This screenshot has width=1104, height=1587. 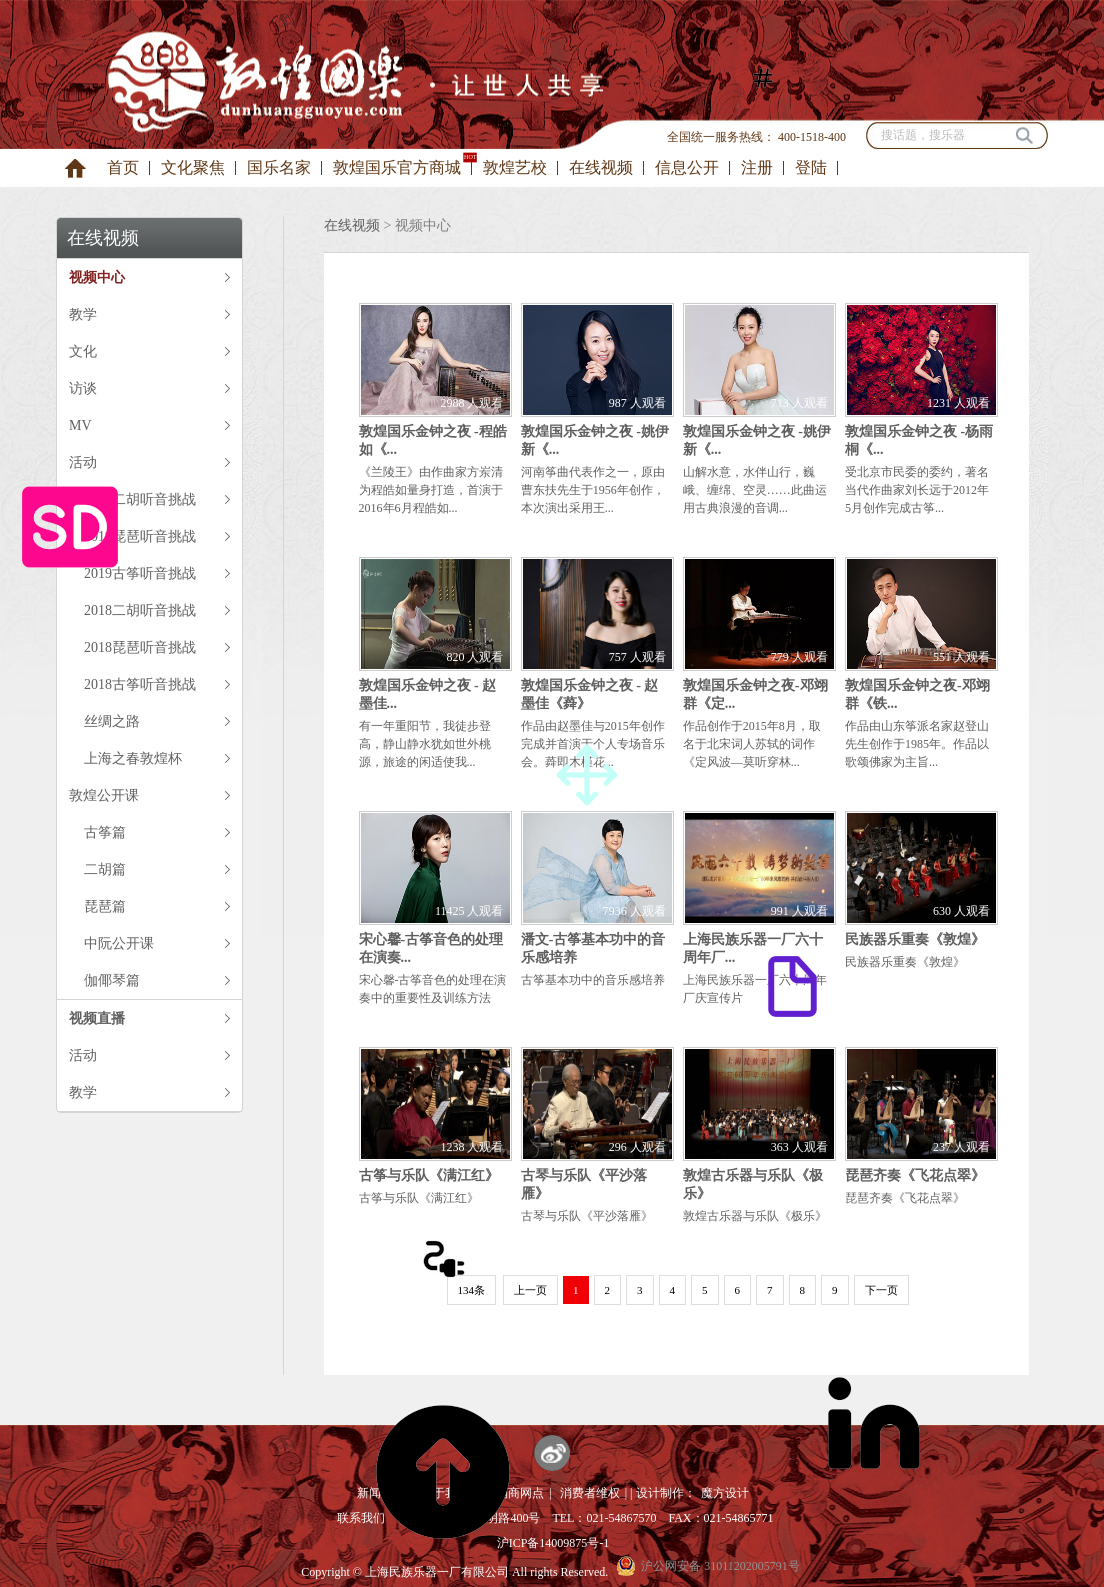 What do you see at coordinates (874, 1423) in the screenshot?
I see `connect with LinkedIn profile` at bounding box center [874, 1423].